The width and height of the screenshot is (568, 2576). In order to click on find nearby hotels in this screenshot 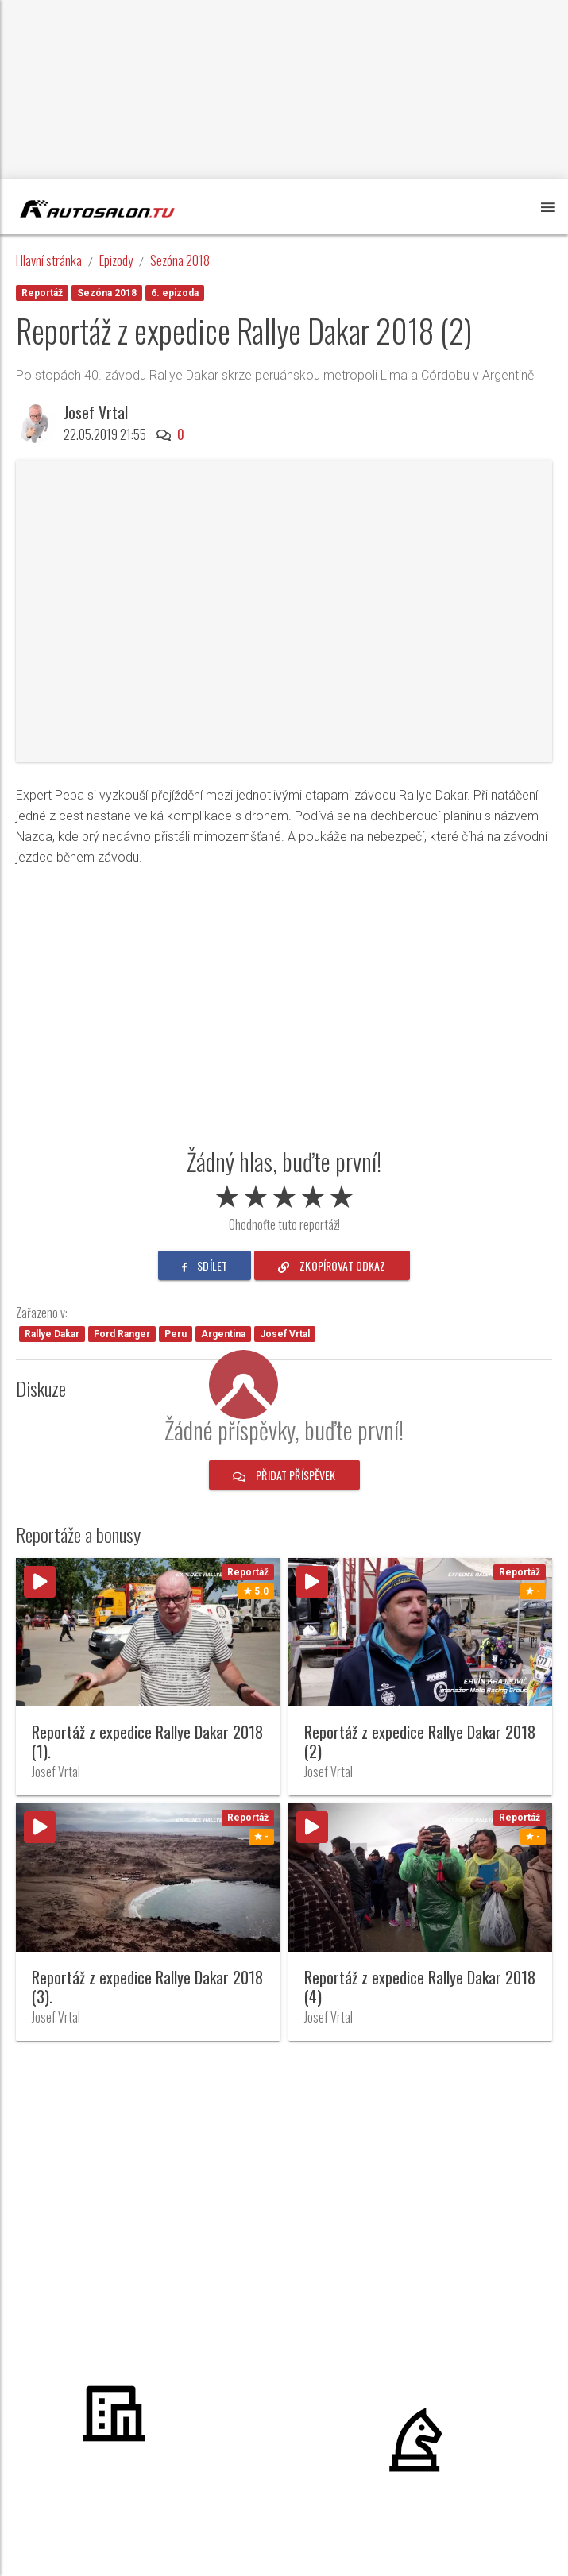, I will do `click(114, 2413)`.